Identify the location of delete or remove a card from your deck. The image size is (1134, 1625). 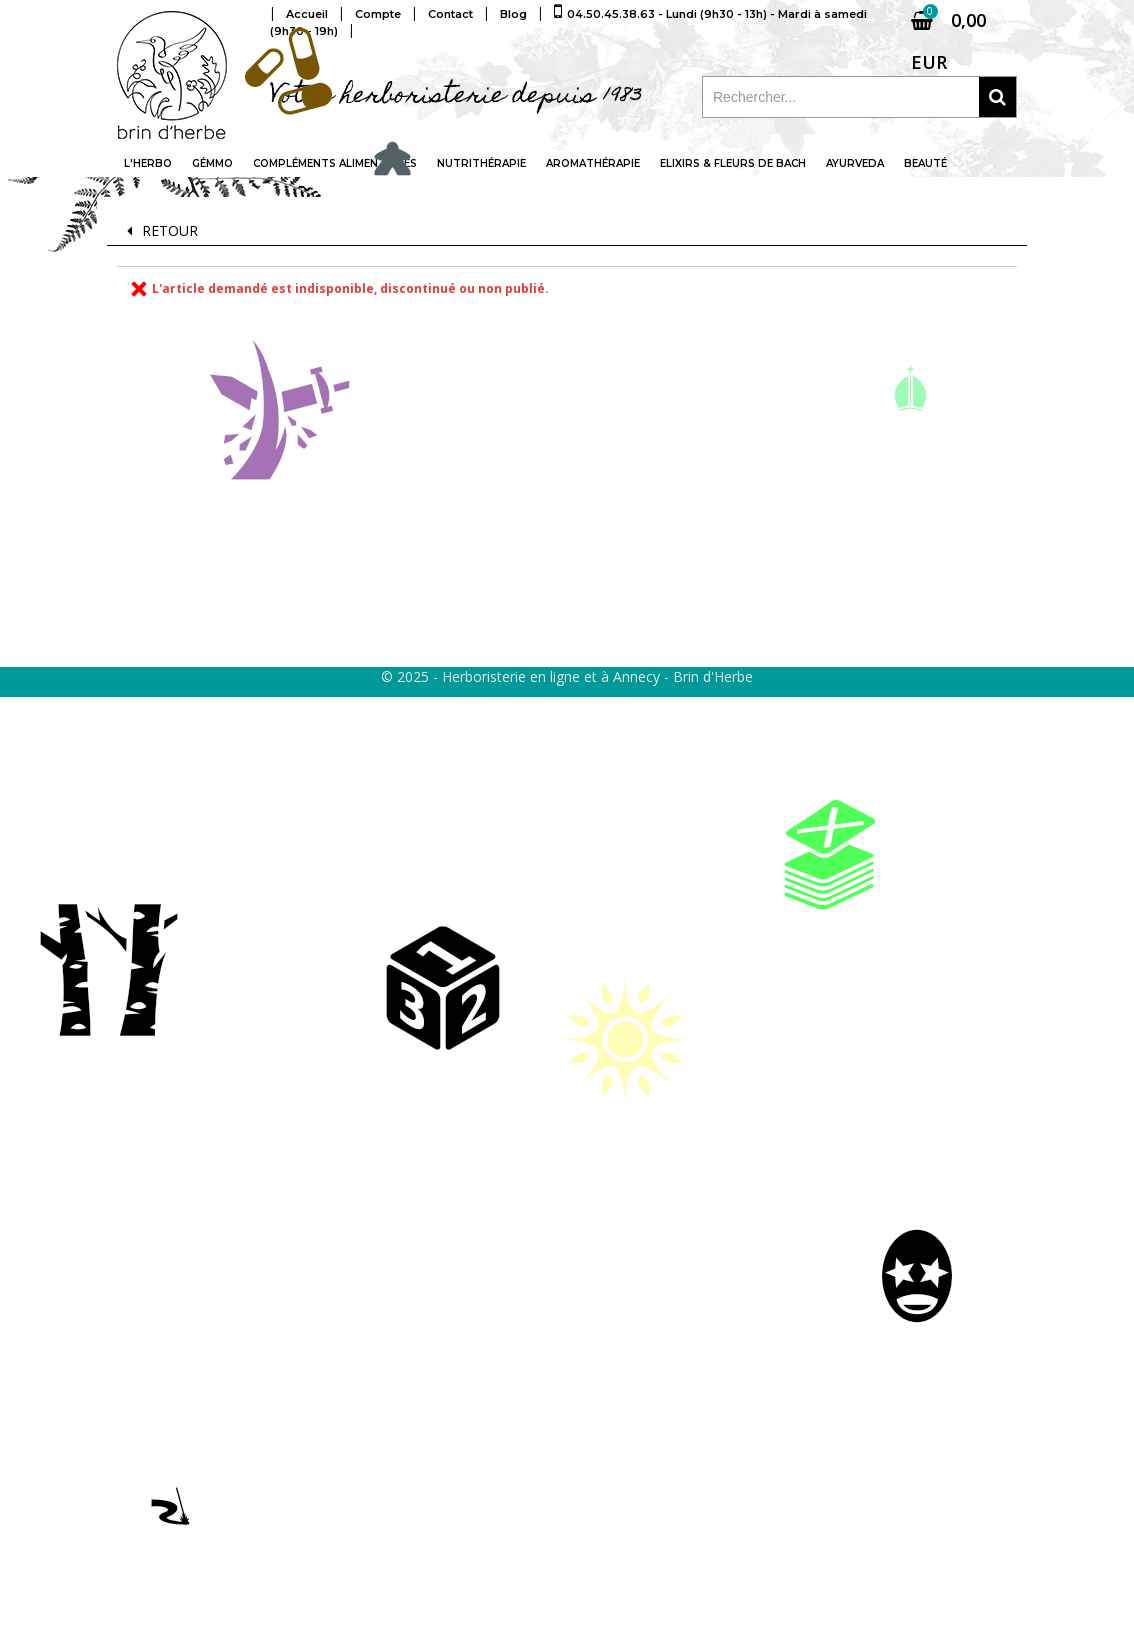
(830, 849).